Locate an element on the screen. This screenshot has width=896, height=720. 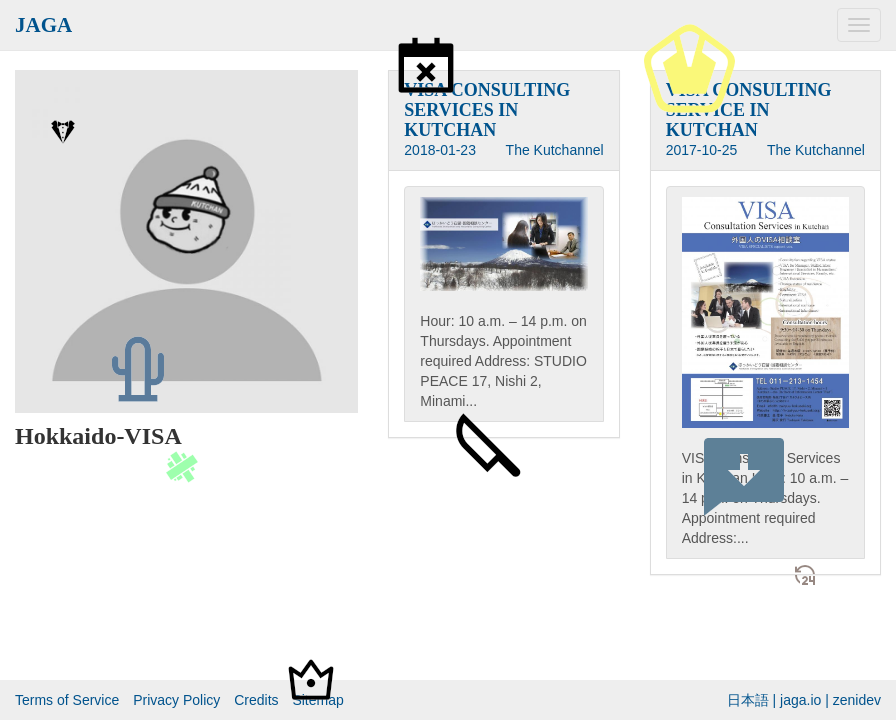
aurelia javascript framework logo is located at coordinates (182, 467).